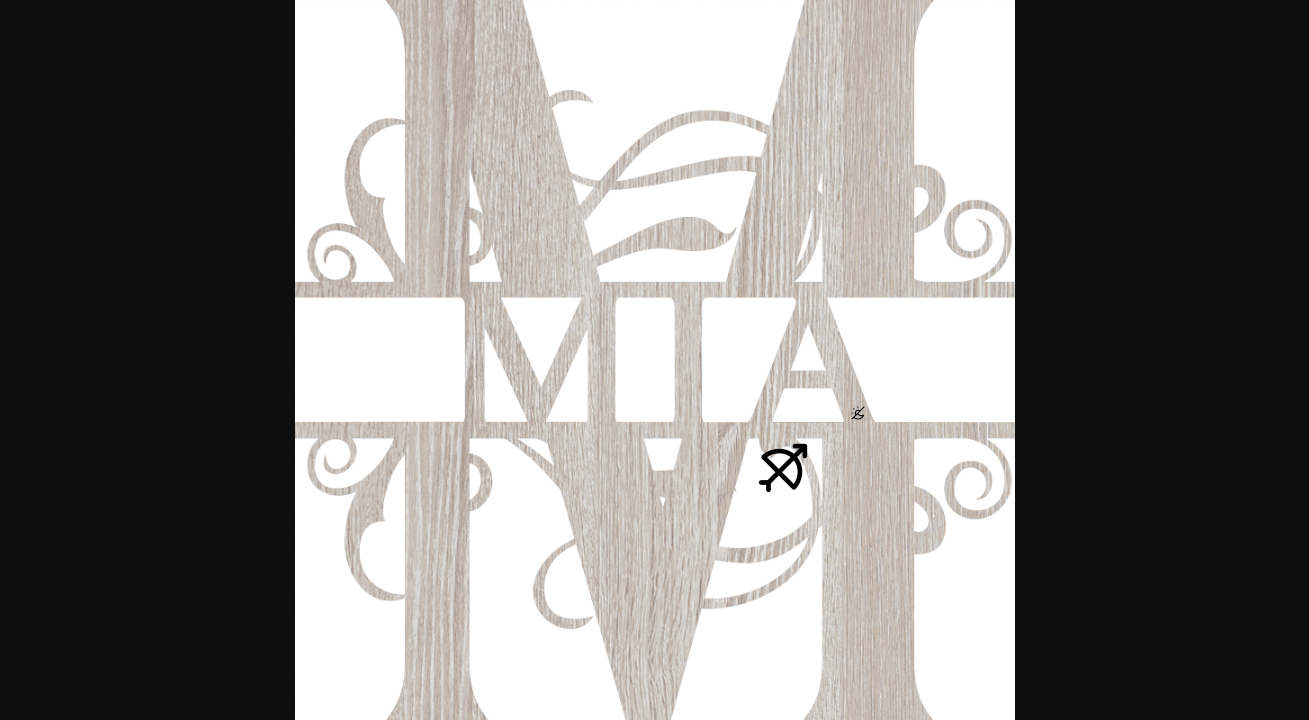 The width and height of the screenshot is (1309, 720). Describe the element at coordinates (858, 413) in the screenshot. I see `toggle between light and dark mode` at that location.